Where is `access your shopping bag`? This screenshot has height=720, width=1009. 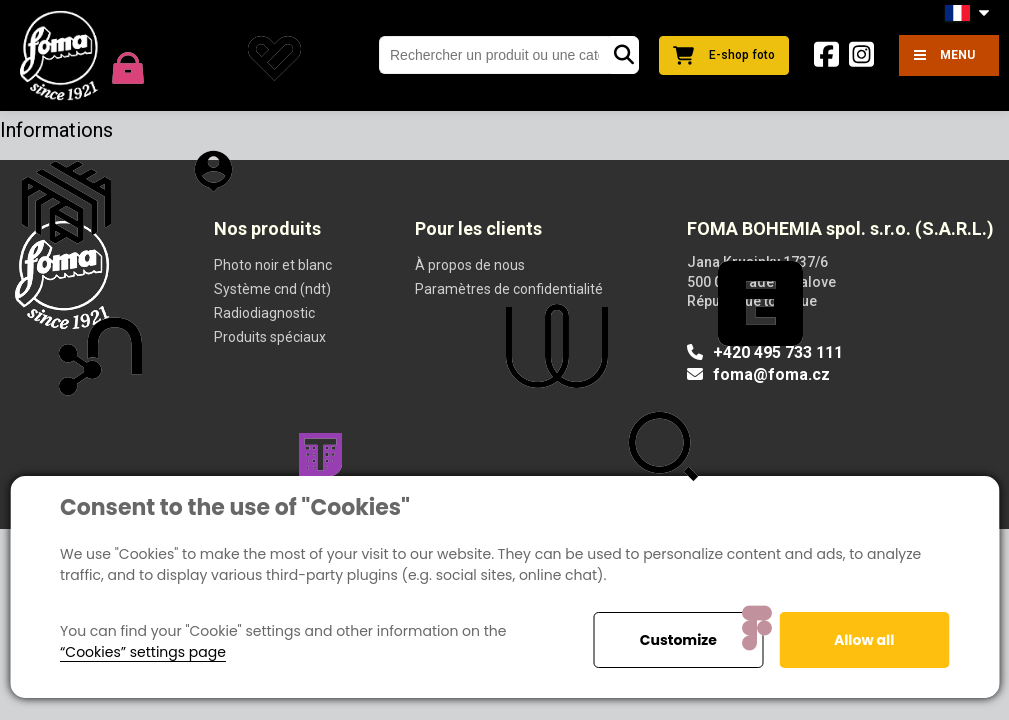
access your shopping bag is located at coordinates (128, 68).